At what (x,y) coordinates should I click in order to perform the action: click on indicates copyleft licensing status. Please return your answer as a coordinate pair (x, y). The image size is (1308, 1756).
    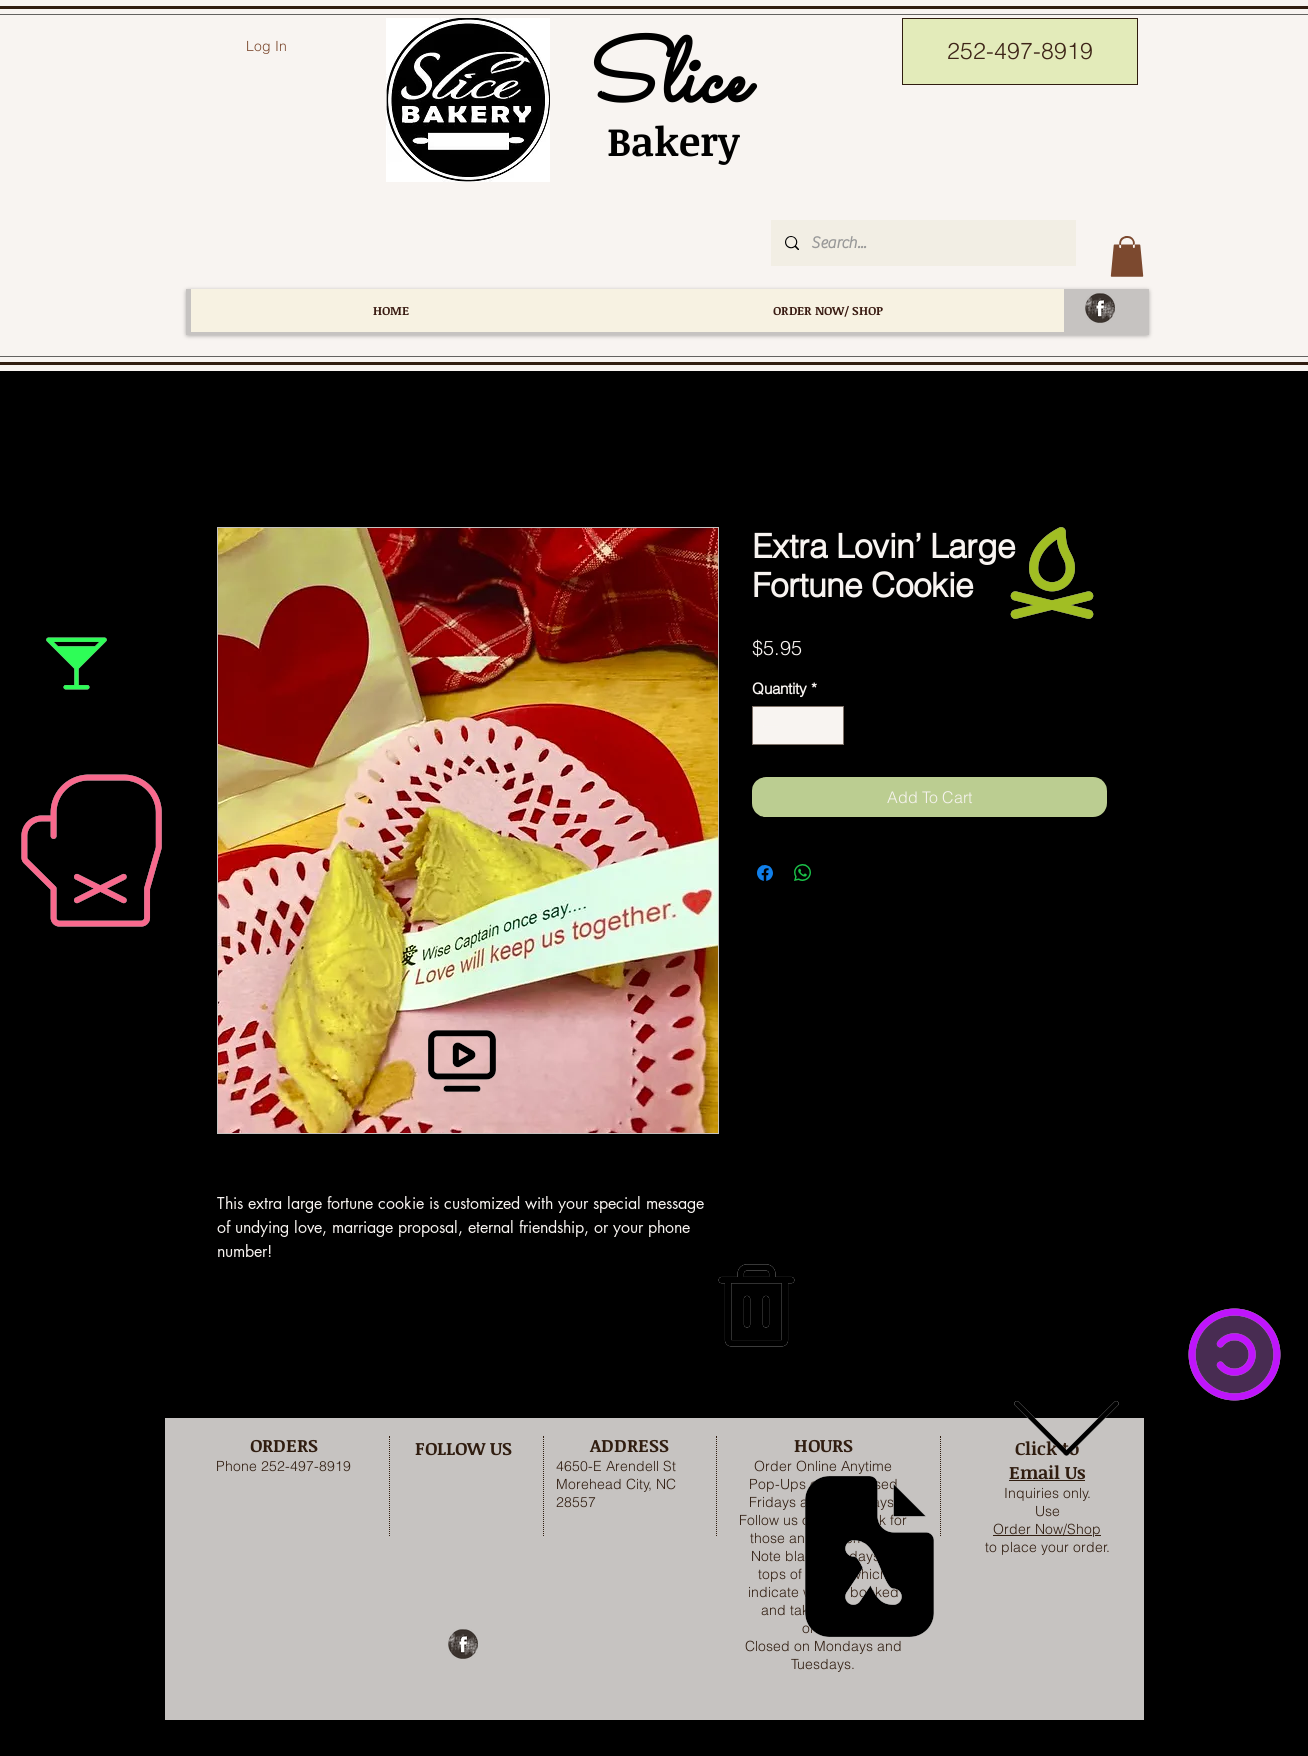
    Looking at the image, I should click on (1234, 1354).